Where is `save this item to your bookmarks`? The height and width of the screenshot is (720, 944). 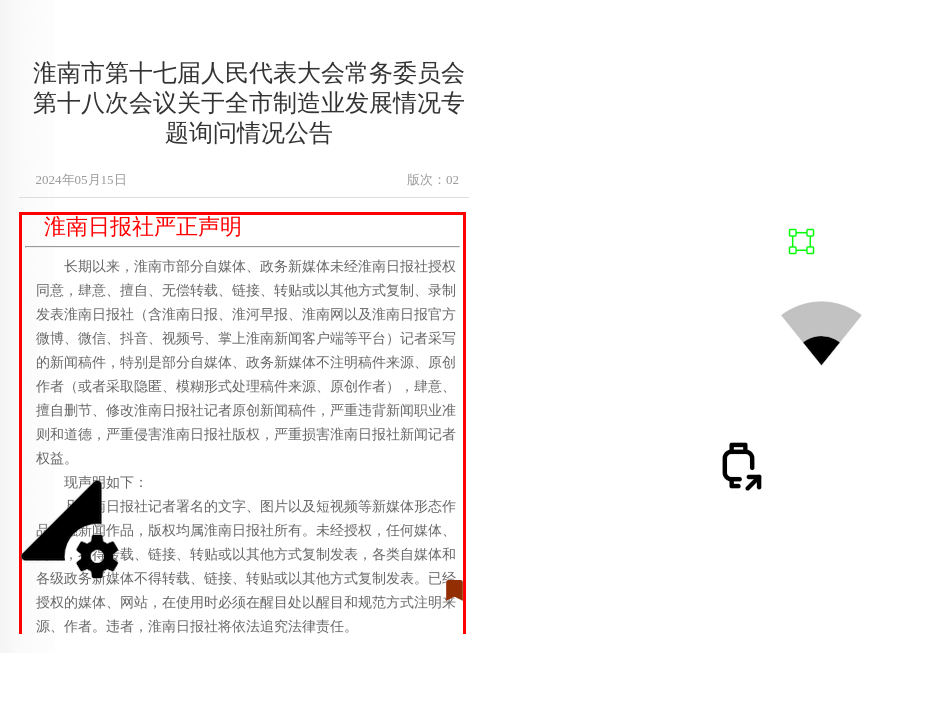 save this item to your bookmarks is located at coordinates (454, 590).